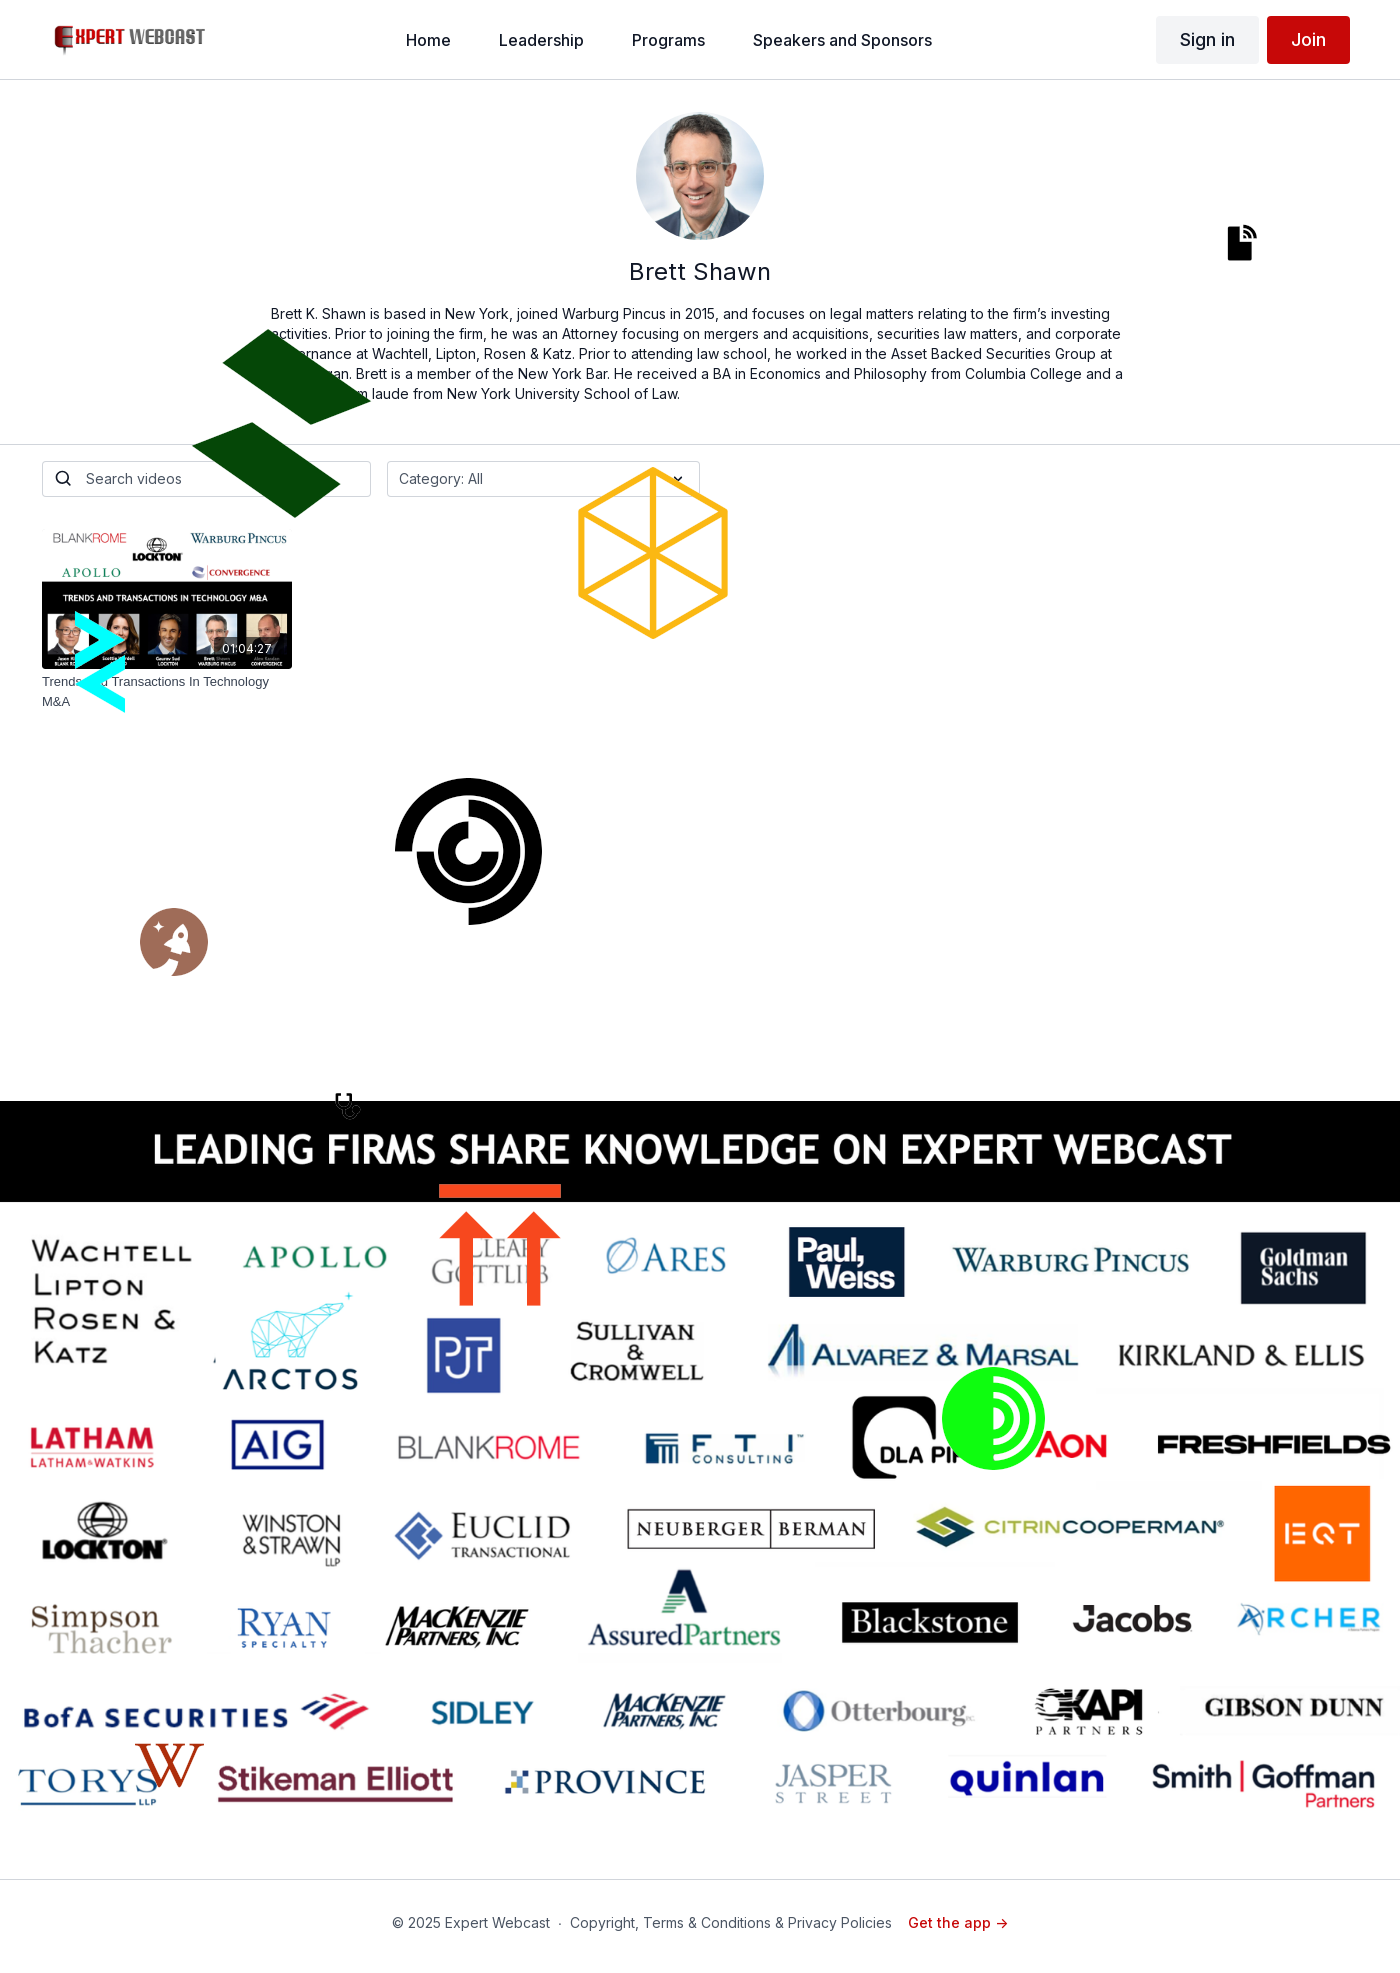 This screenshot has height=1973, width=1400. I want to click on open tor browser for anonymous web browsing, so click(993, 1418).